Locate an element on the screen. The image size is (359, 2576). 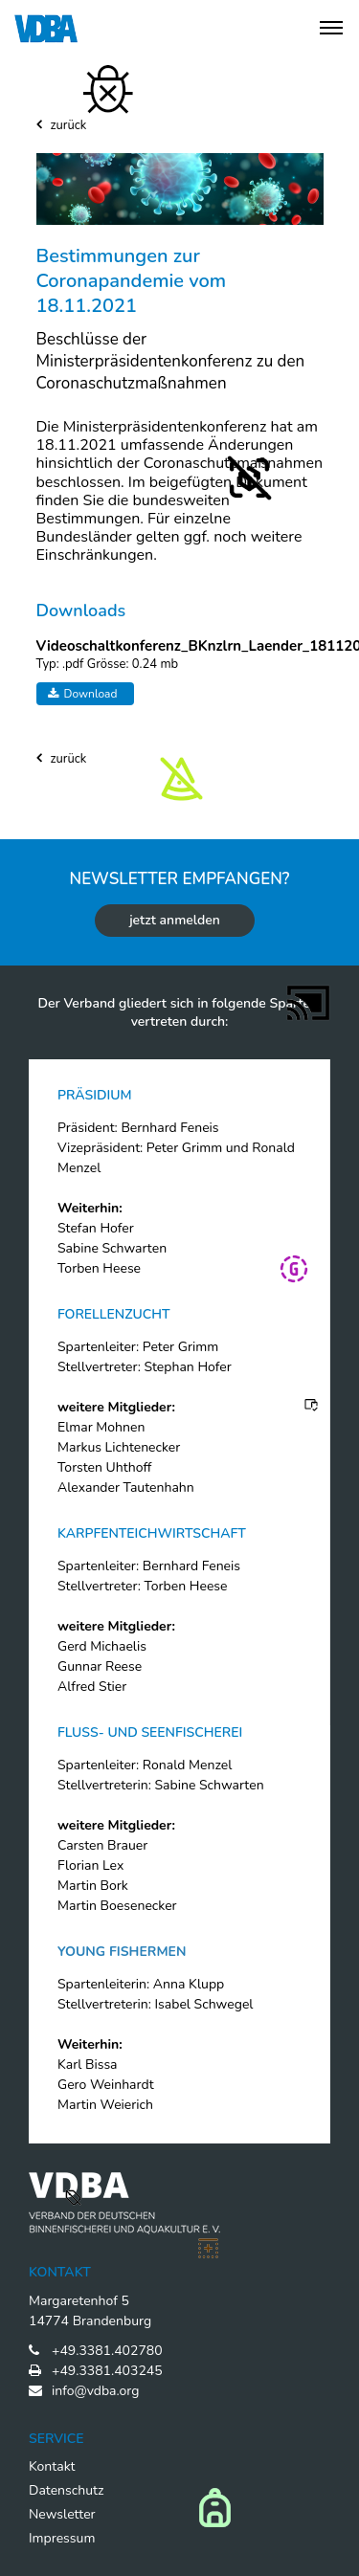
indicates active casting connection to a display is located at coordinates (308, 1003).